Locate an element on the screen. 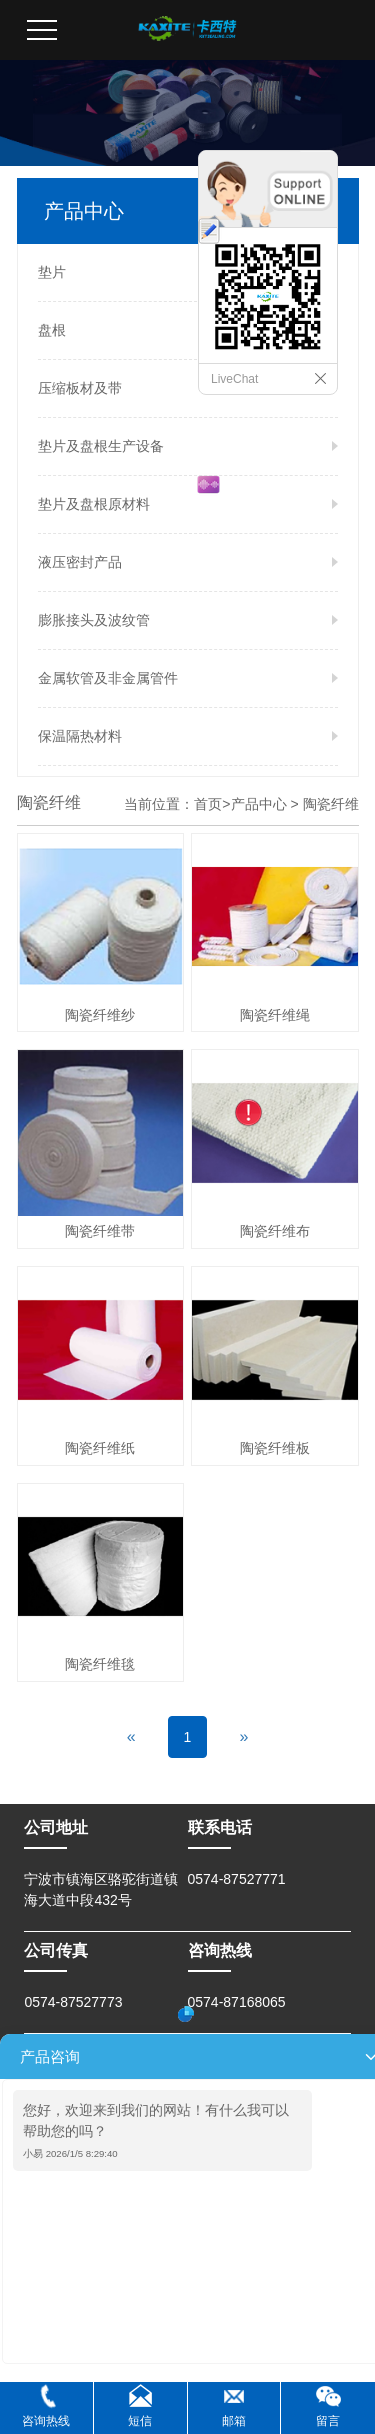 The width and height of the screenshot is (375, 2434). open the sales app is located at coordinates (186, 2014).